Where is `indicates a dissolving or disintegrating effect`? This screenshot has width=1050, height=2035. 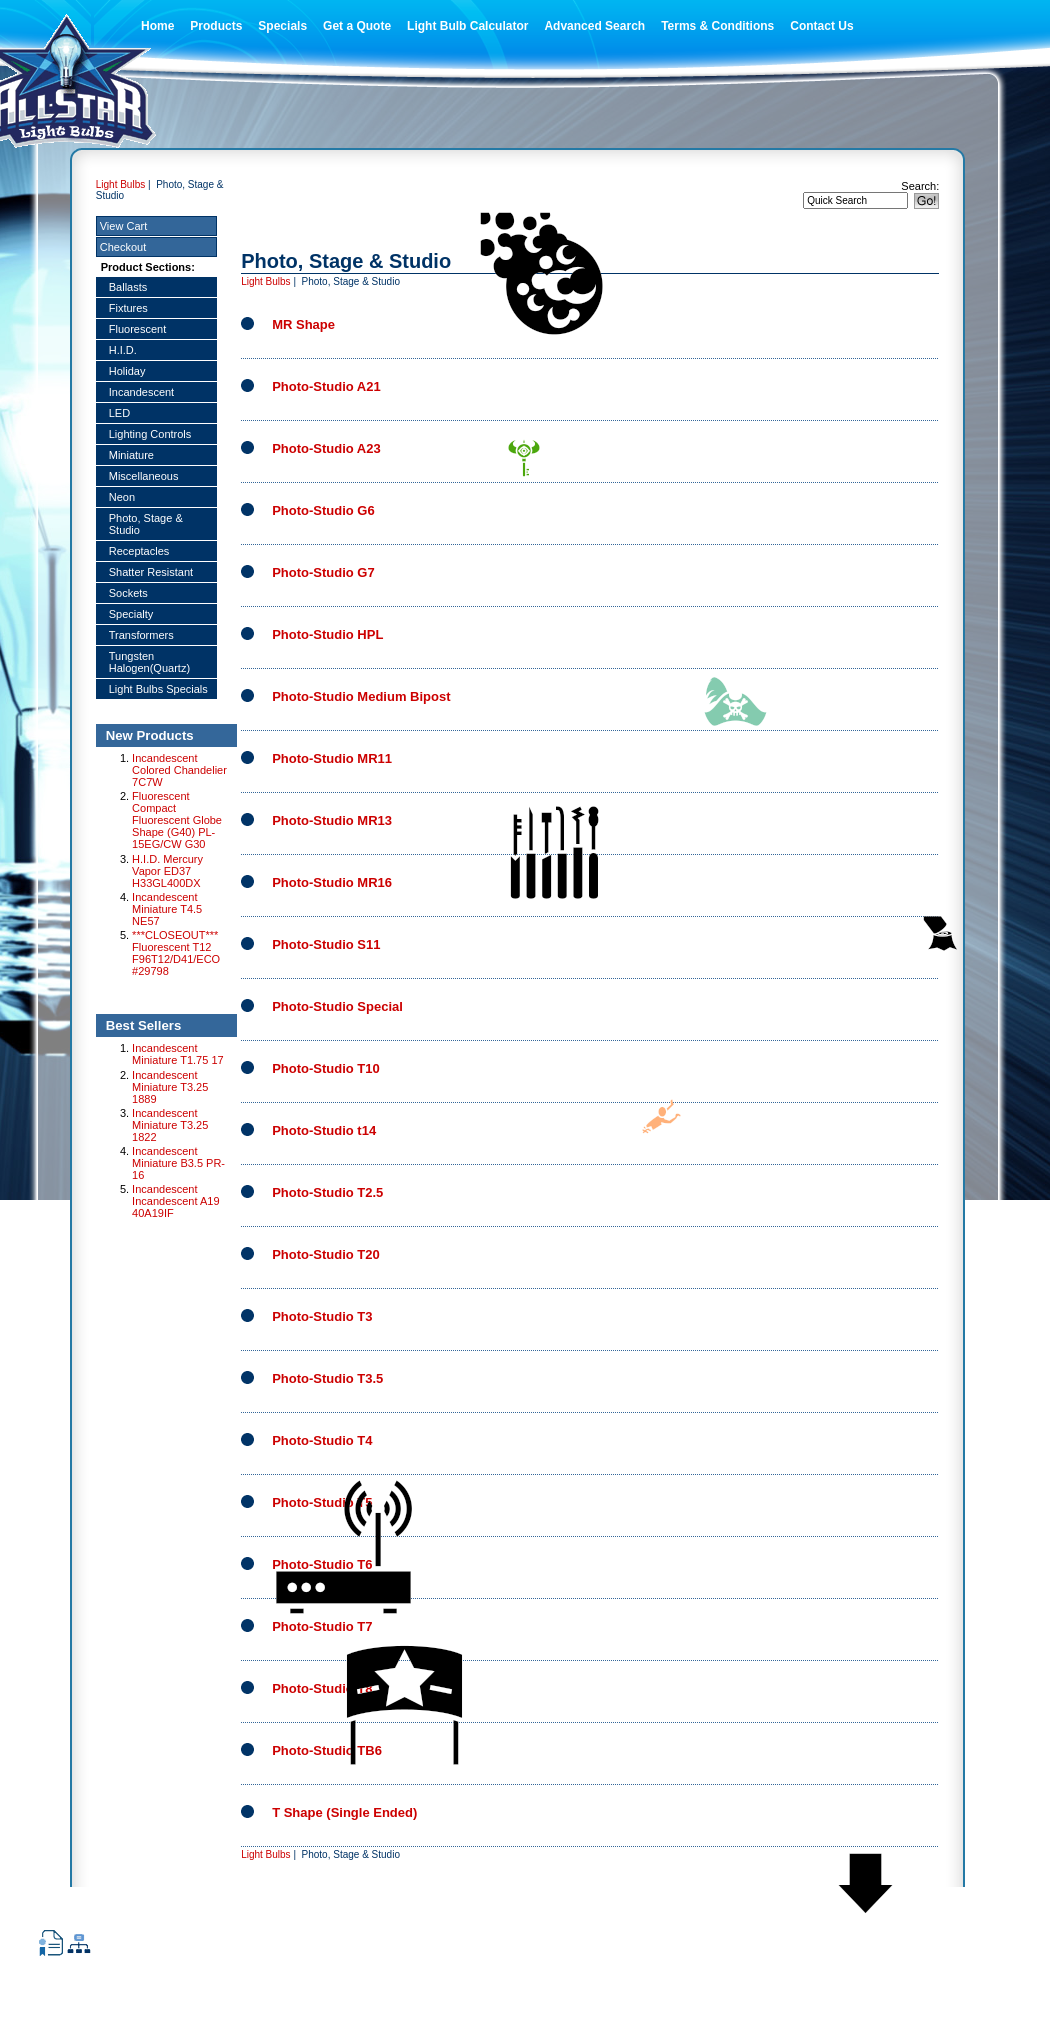 indicates a dissolving or disintegrating effect is located at coordinates (542, 274).